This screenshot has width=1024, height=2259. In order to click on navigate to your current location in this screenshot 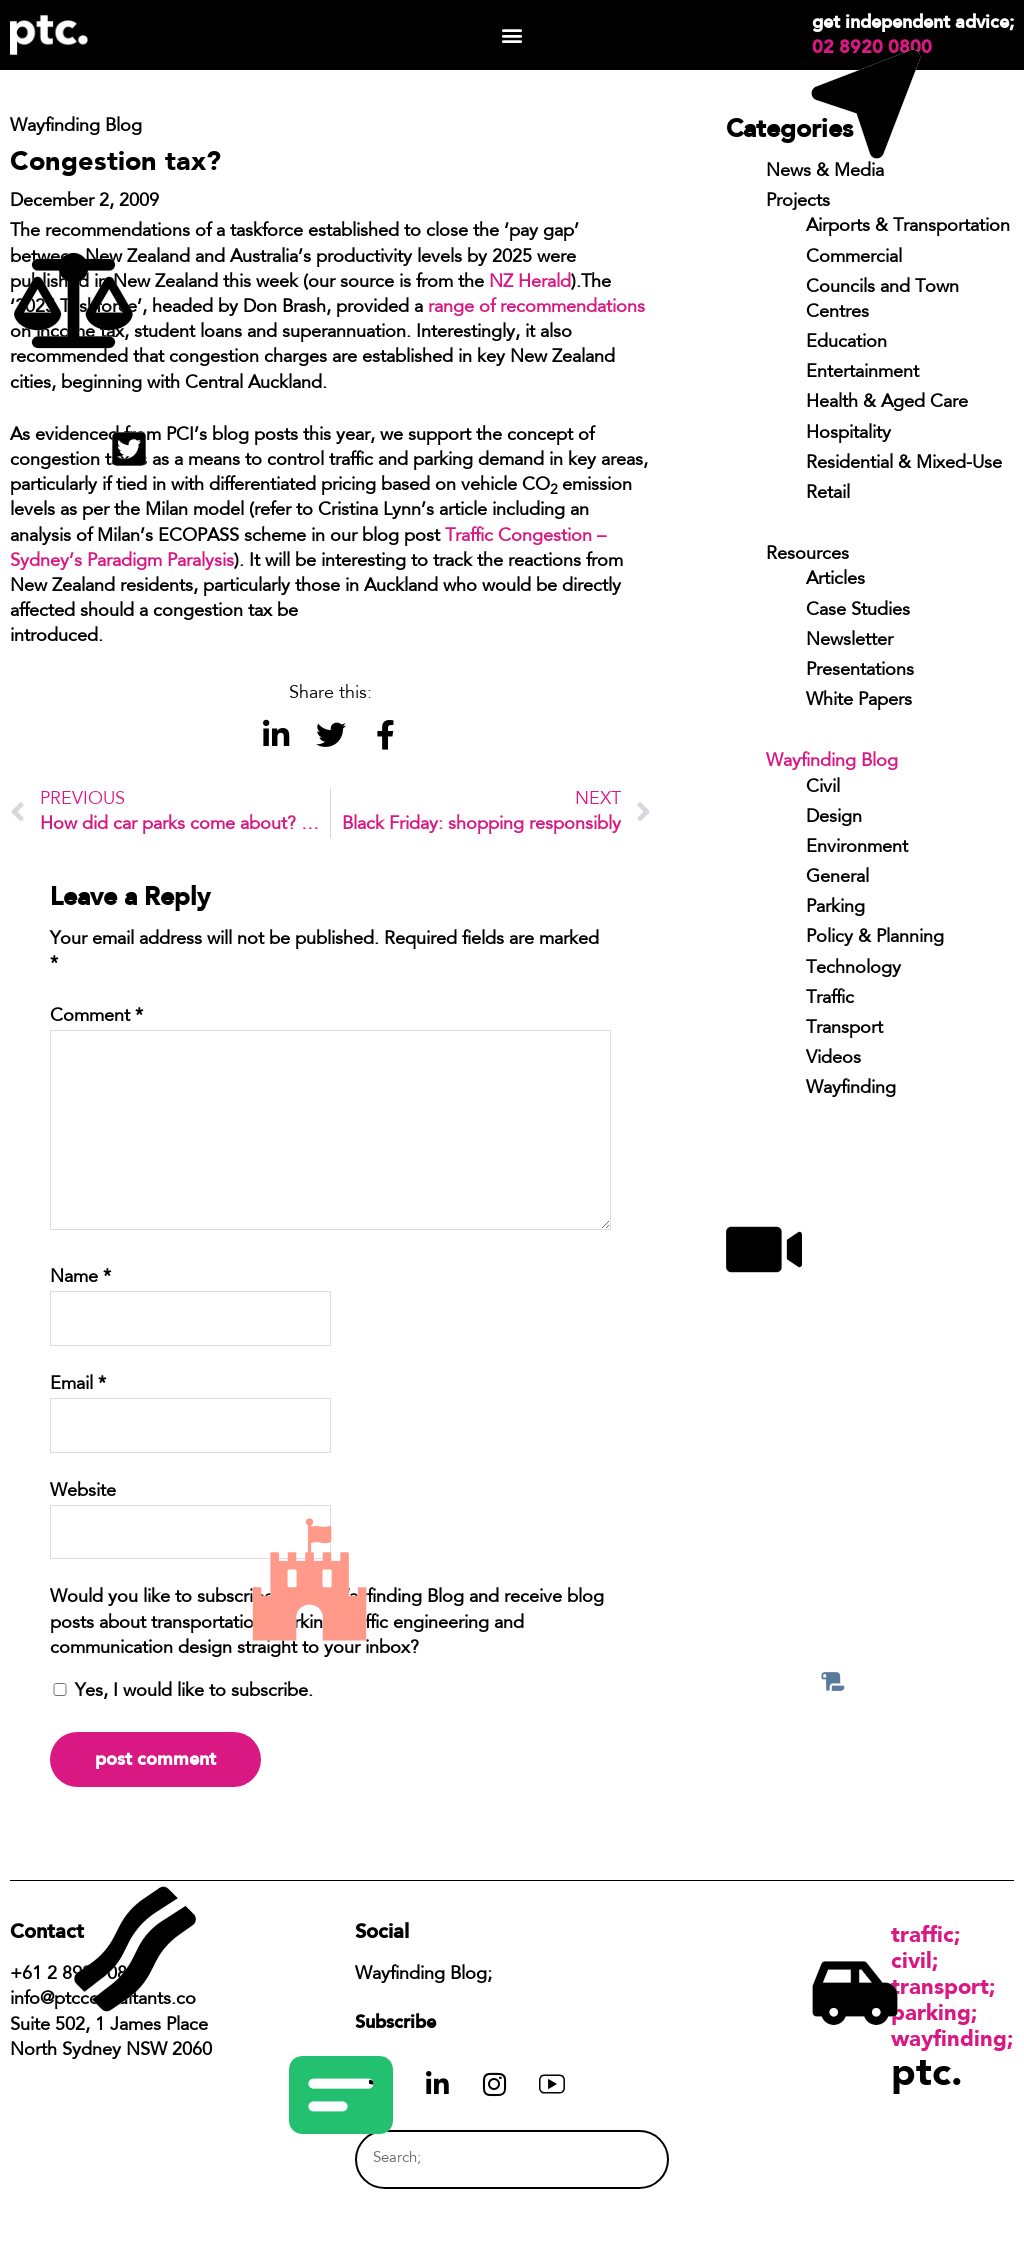, I will do `click(869, 100)`.